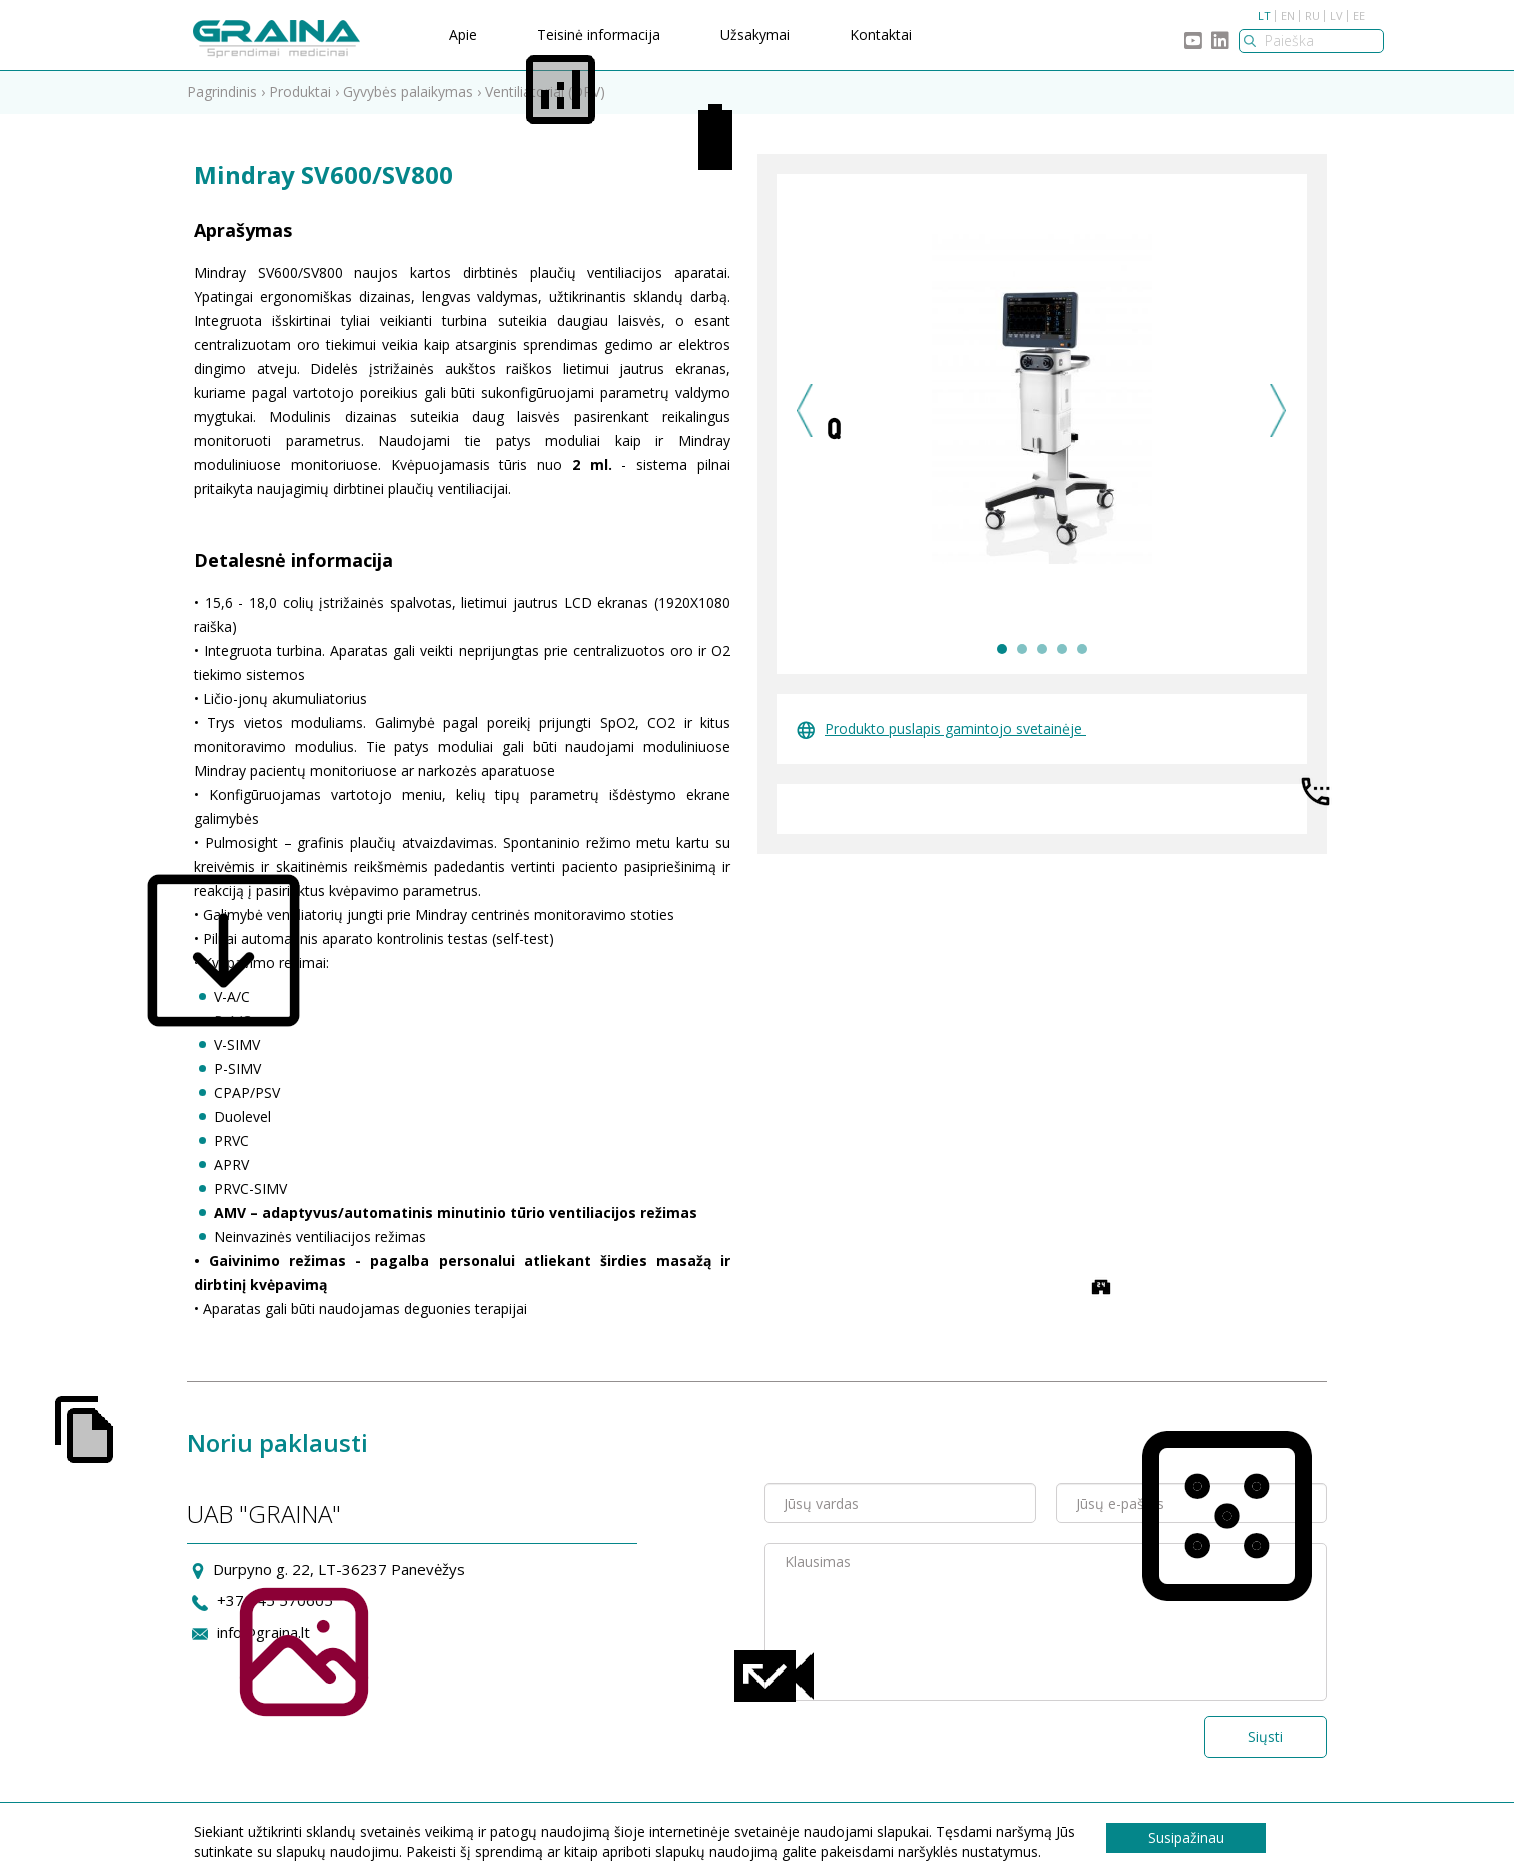  Describe the element at coordinates (1315, 791) in the screenshot. I see `access phone or call settings` at that location.